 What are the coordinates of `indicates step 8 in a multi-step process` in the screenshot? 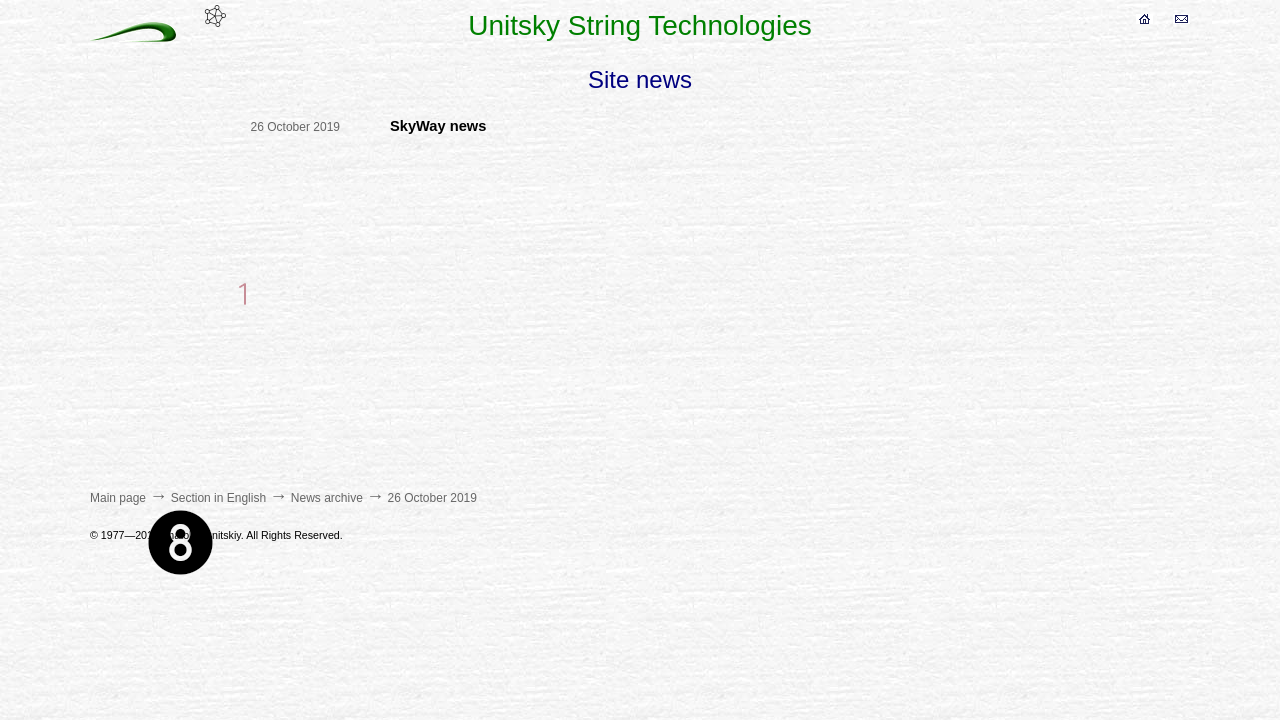 It's located at (180, 542).